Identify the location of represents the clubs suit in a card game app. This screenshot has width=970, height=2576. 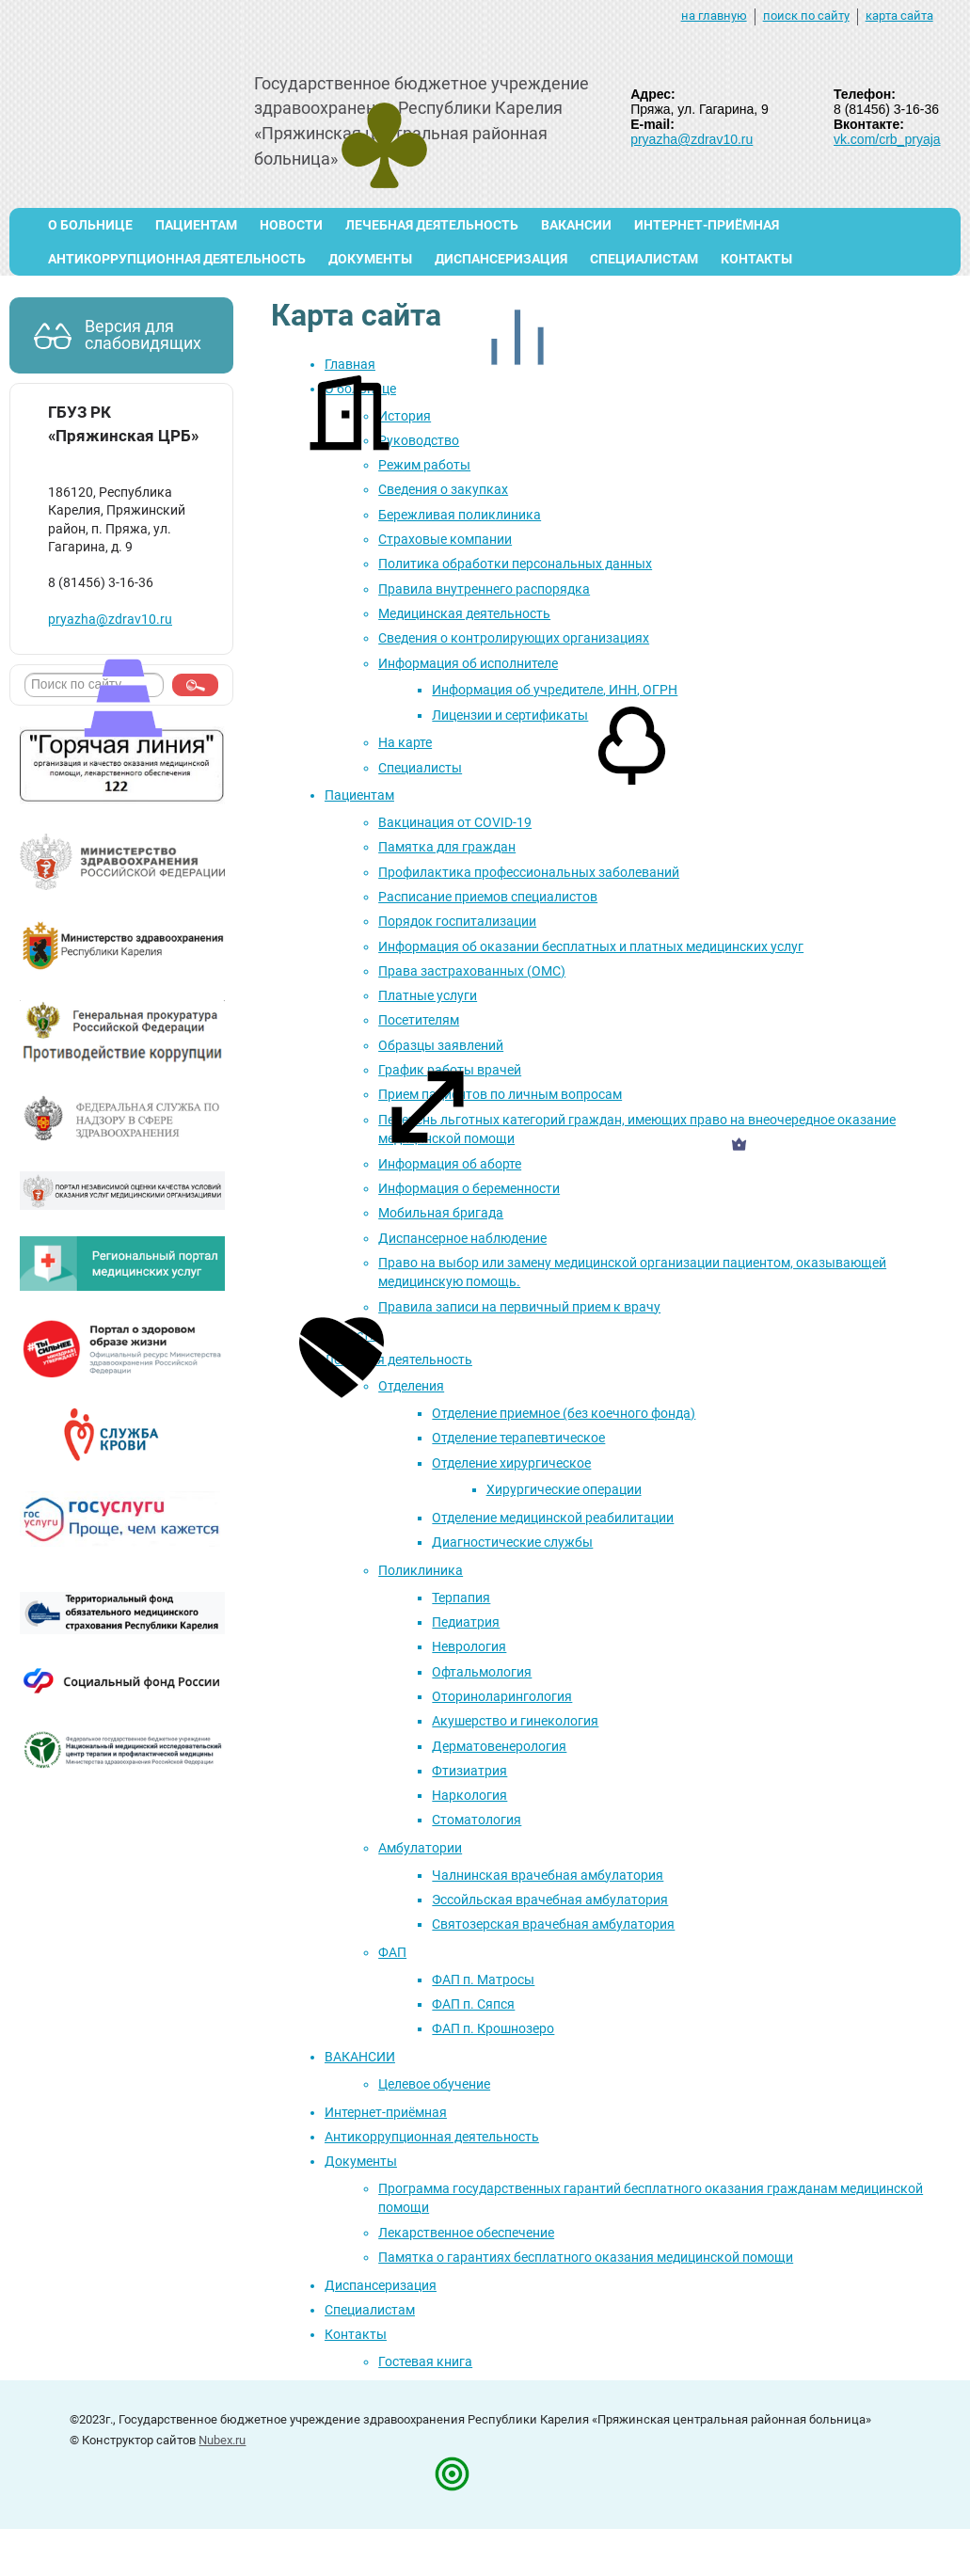
(384, 145).